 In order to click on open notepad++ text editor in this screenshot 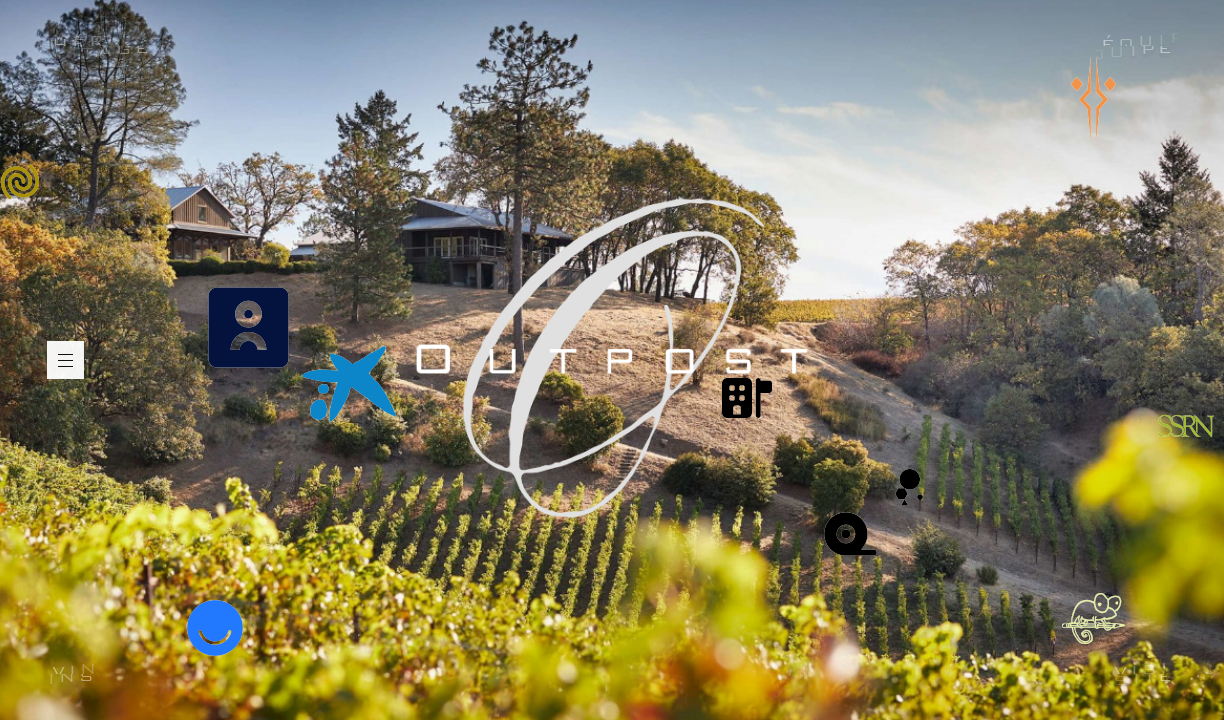, I will do `click(1093, 618)`.